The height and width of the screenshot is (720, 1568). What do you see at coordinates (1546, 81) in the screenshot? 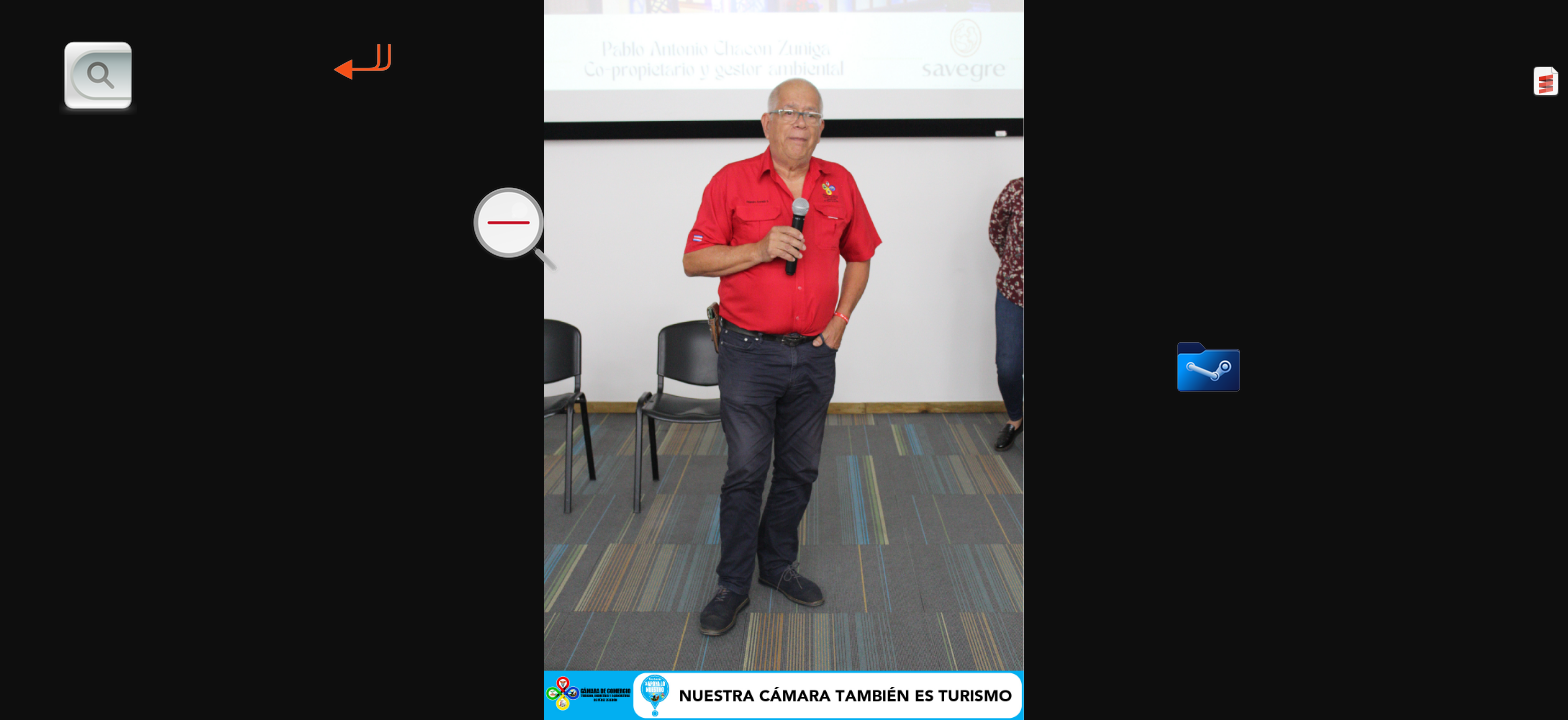
I see `indicates a scala source code file` at bounding box center [1546, 81].